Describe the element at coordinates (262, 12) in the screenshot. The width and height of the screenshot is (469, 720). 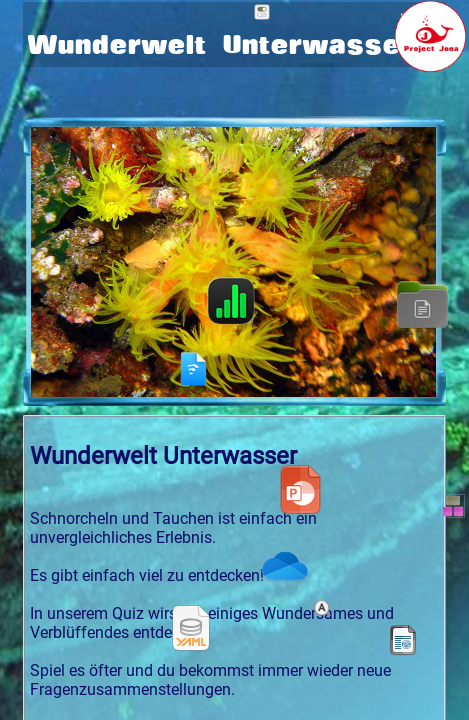
I see `open gnome tweaks settings` at that location.